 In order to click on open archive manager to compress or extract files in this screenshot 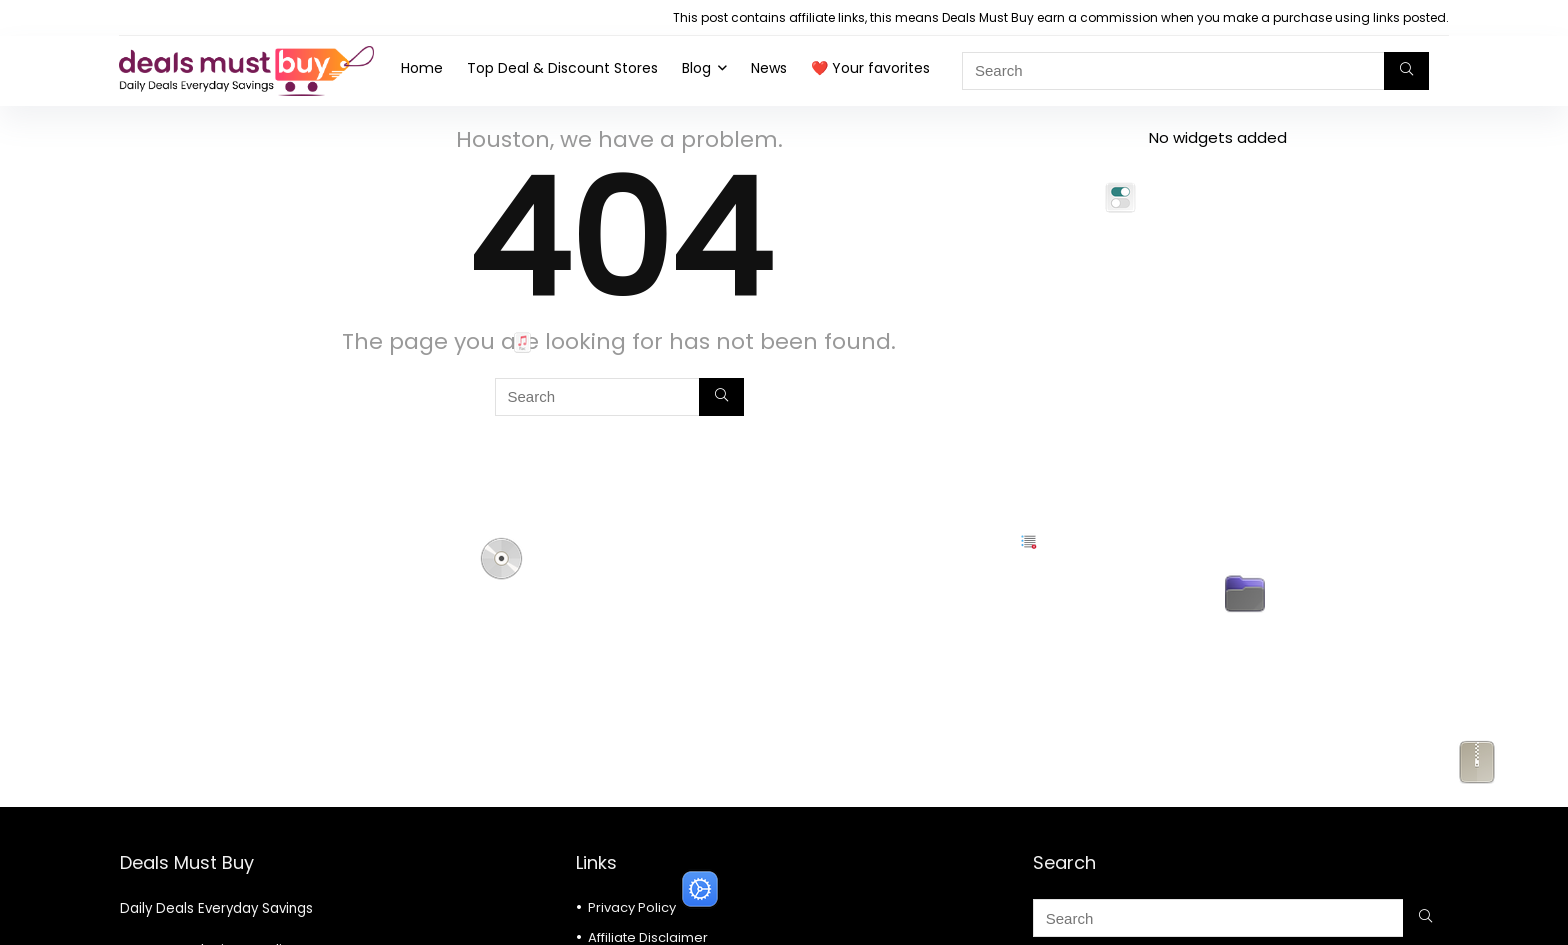, I will do `click(1477, 762)`.